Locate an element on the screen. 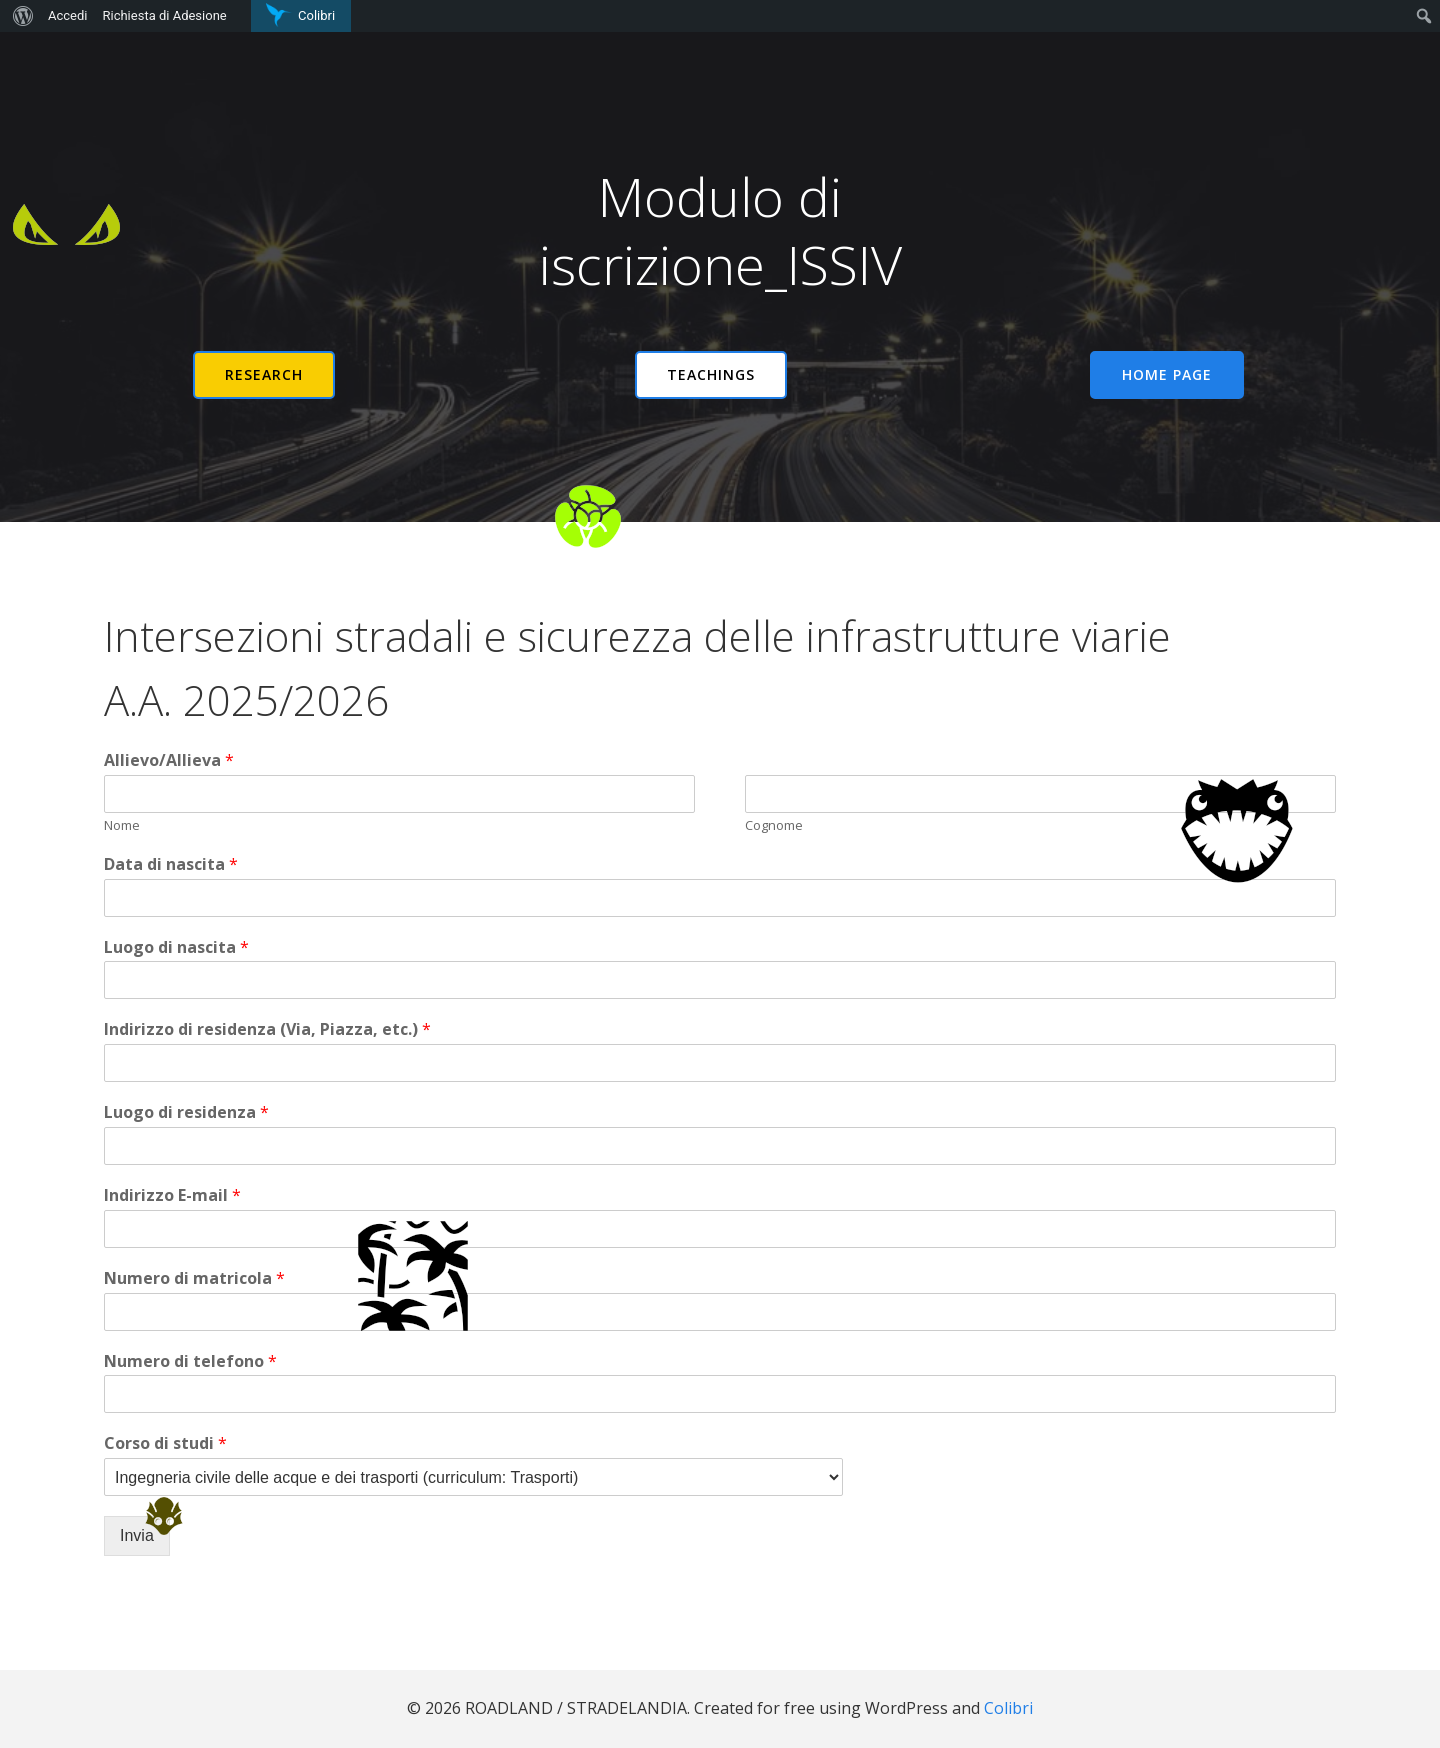  select triton or sea creature character is located at coordinates (164, 1516).